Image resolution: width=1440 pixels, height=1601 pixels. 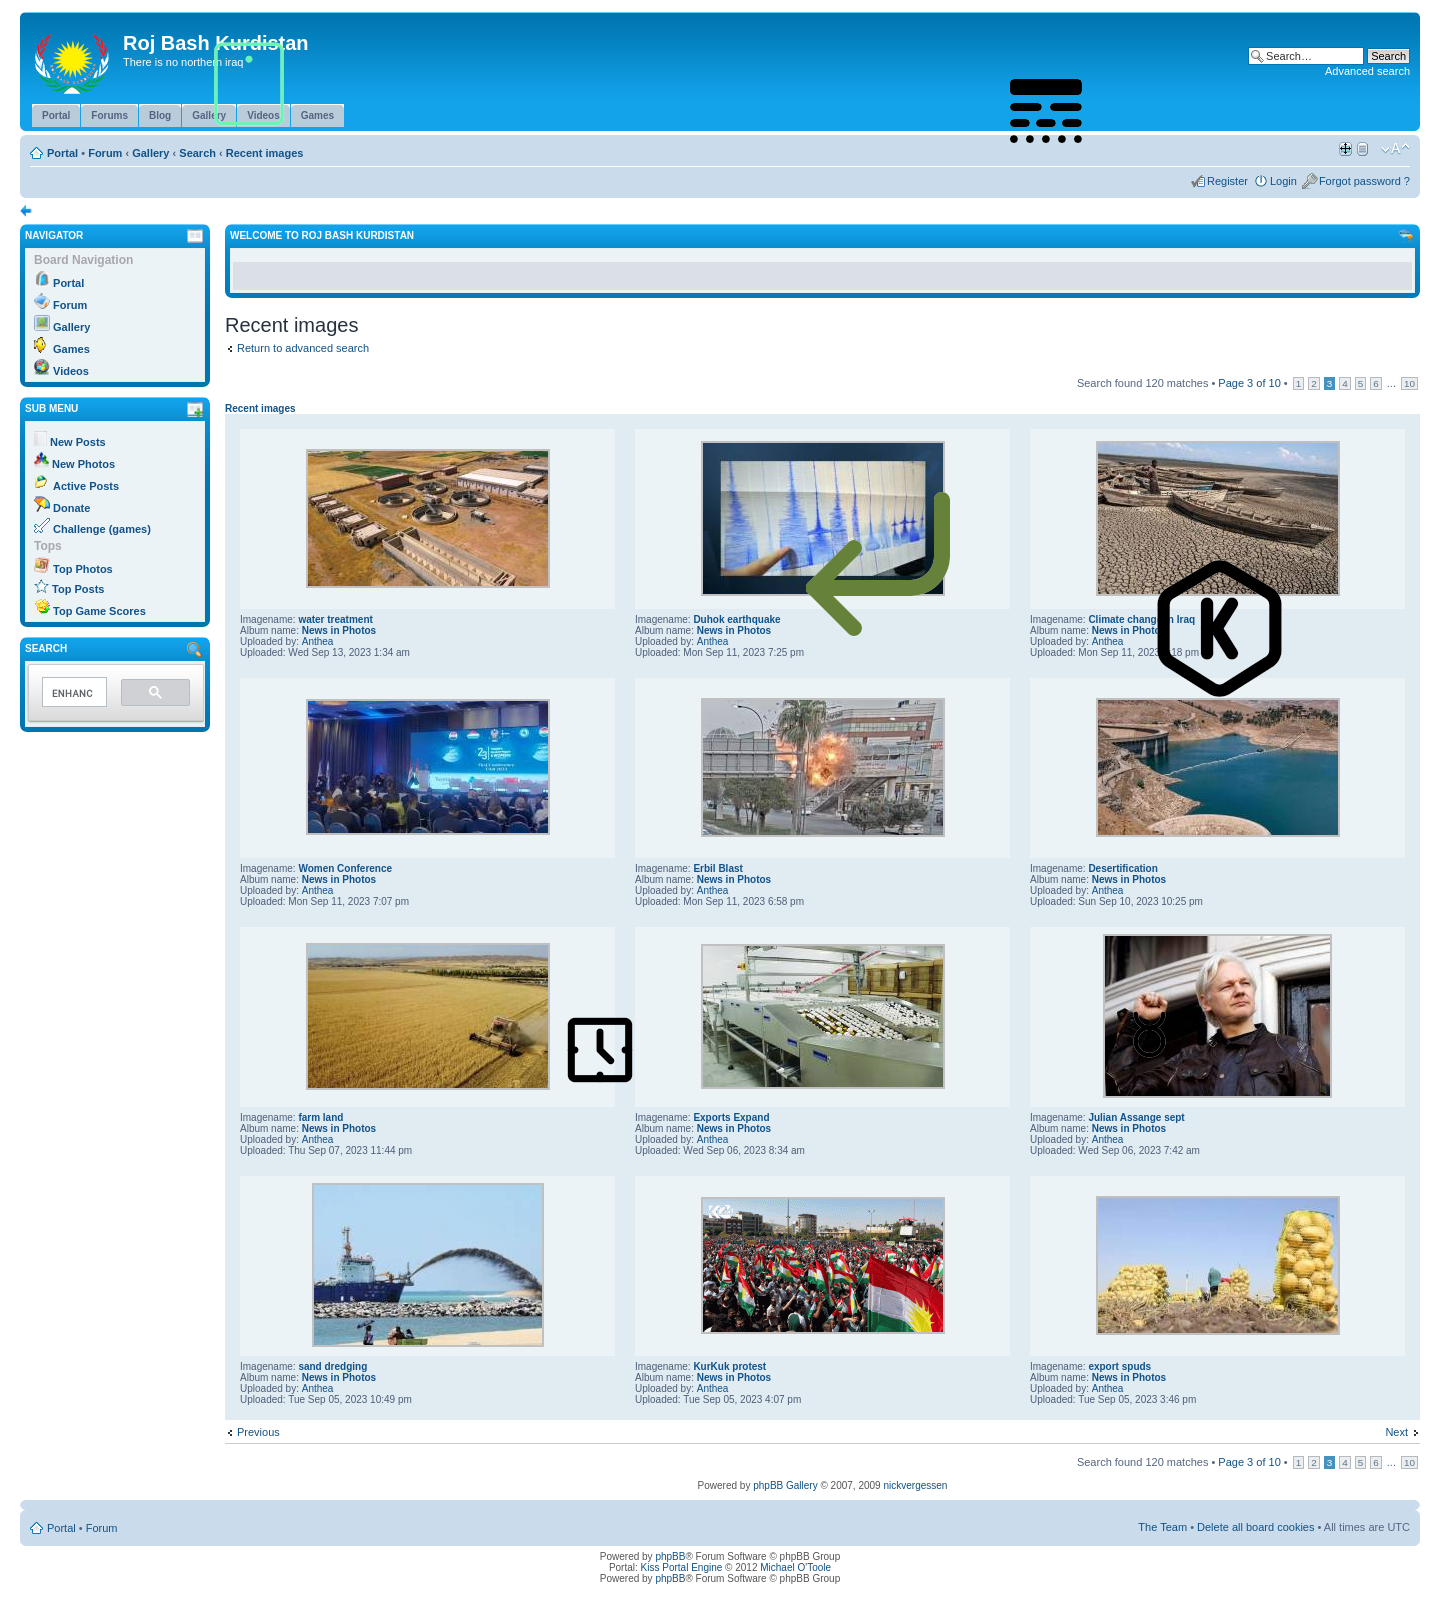 I want to click on adjust text line spacing or density, so click(x=1046, y=111).